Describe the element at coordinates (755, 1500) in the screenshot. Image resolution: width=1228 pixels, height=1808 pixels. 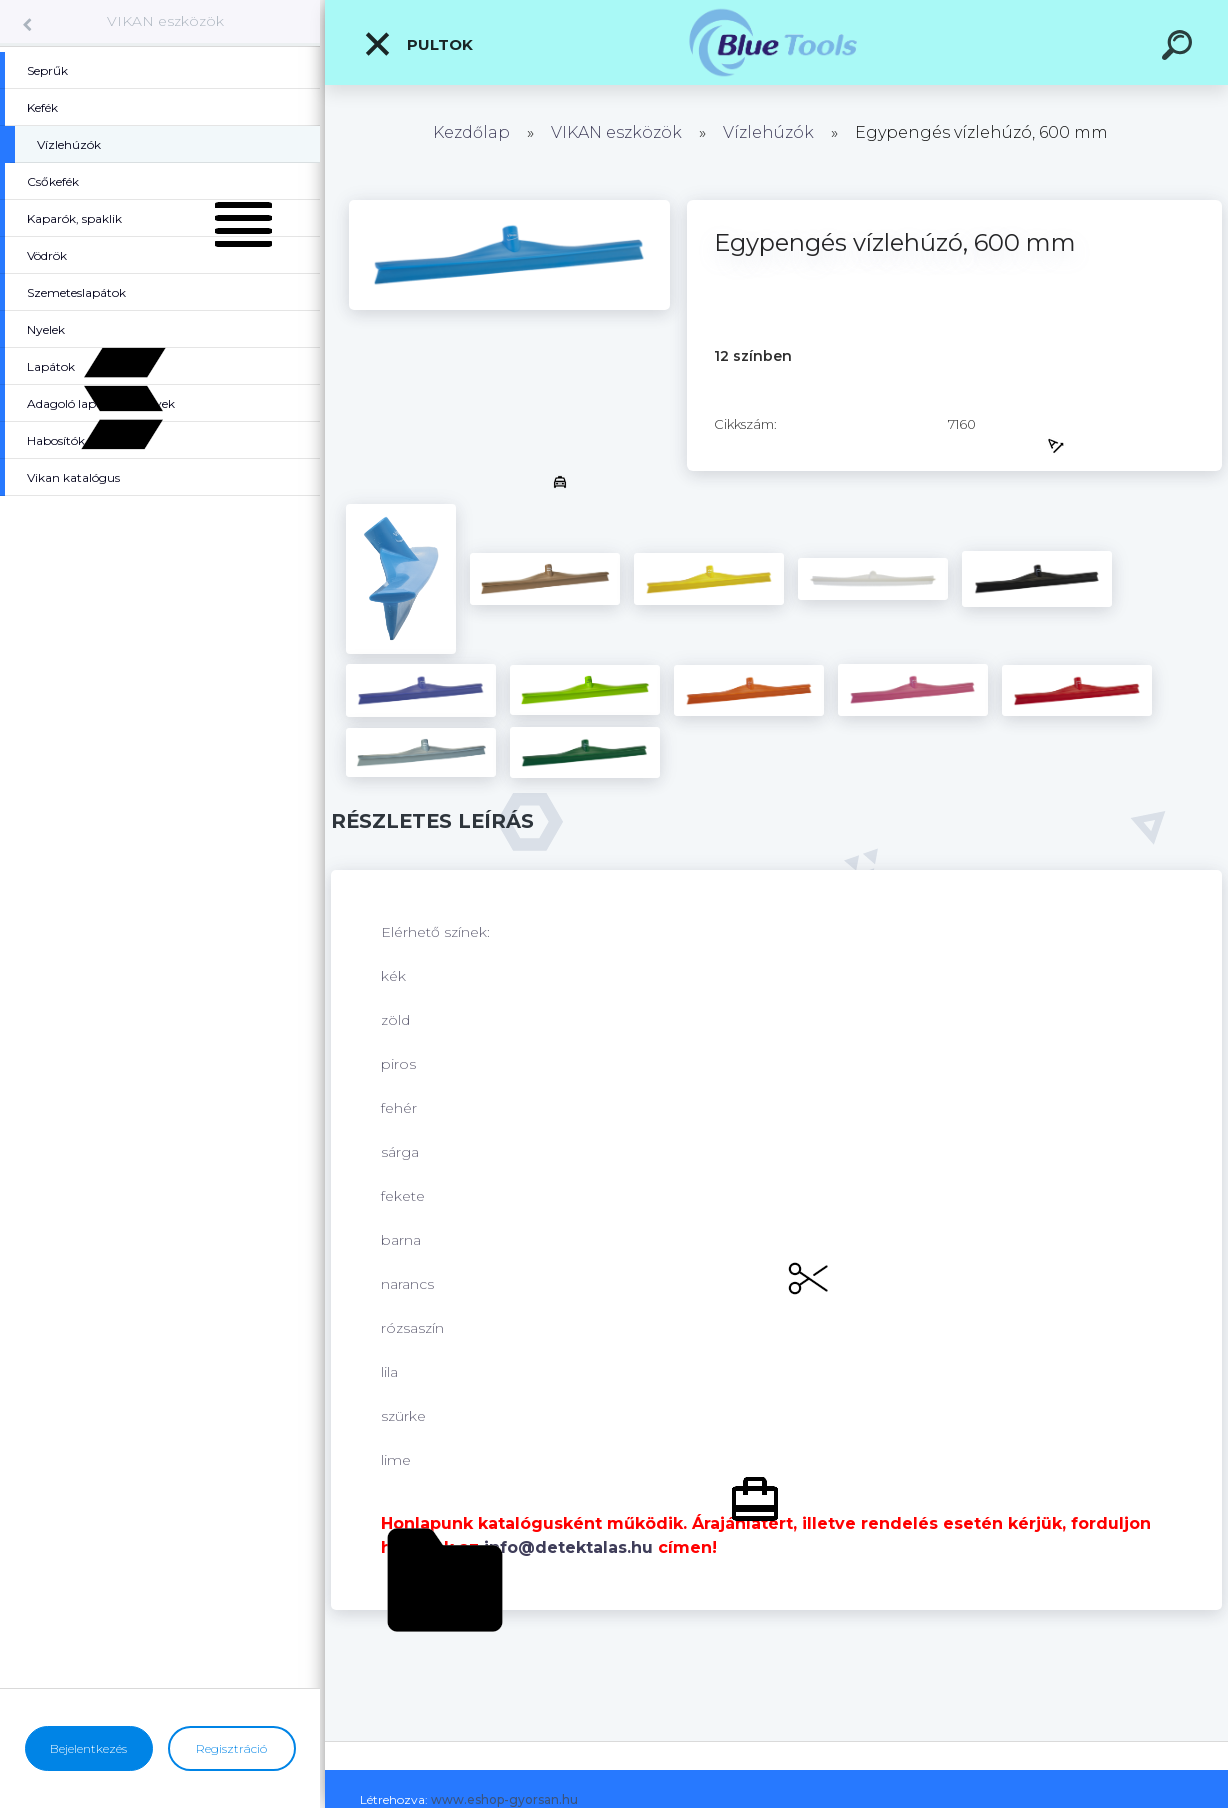
I see `access travel documents or boarding passes` at that location.